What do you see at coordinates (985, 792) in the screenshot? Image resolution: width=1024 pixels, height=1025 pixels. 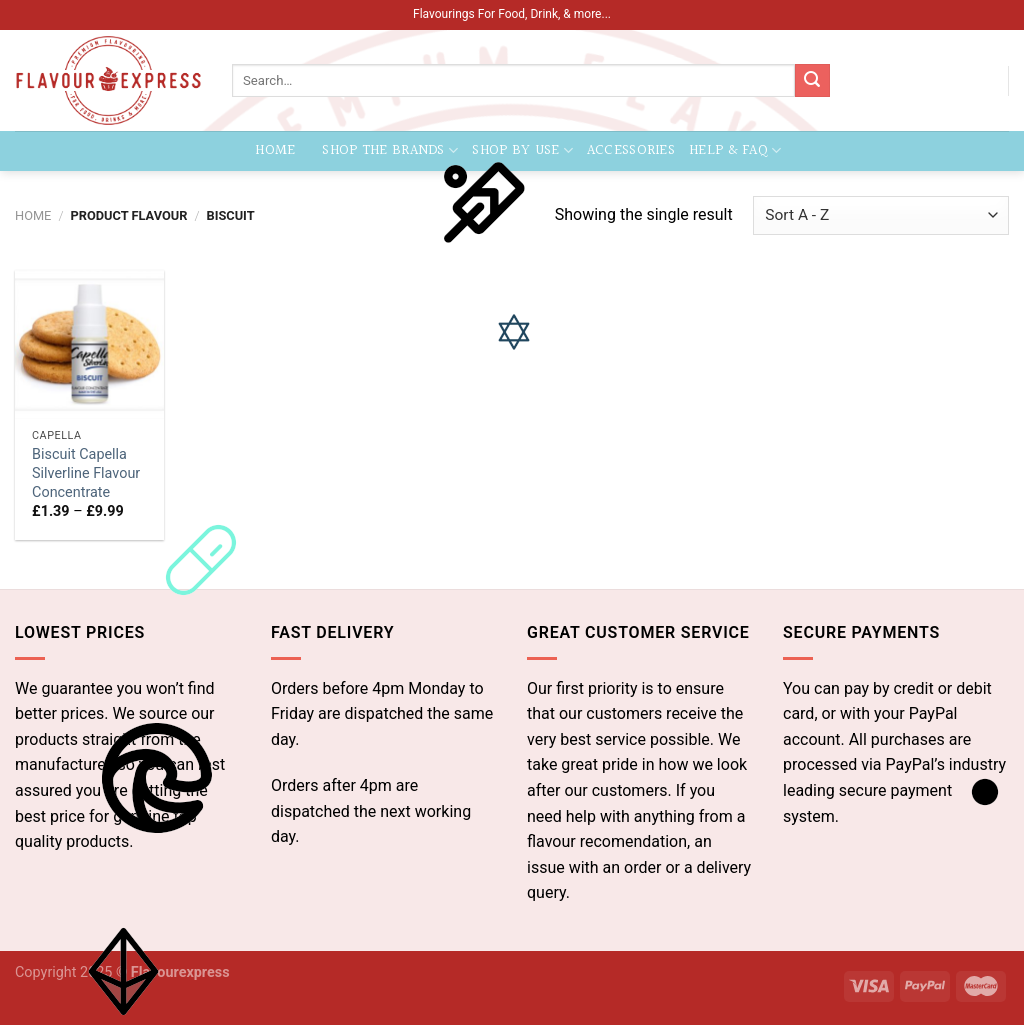 I see `indicates a selected or active state` at bounding box center [985, 792].